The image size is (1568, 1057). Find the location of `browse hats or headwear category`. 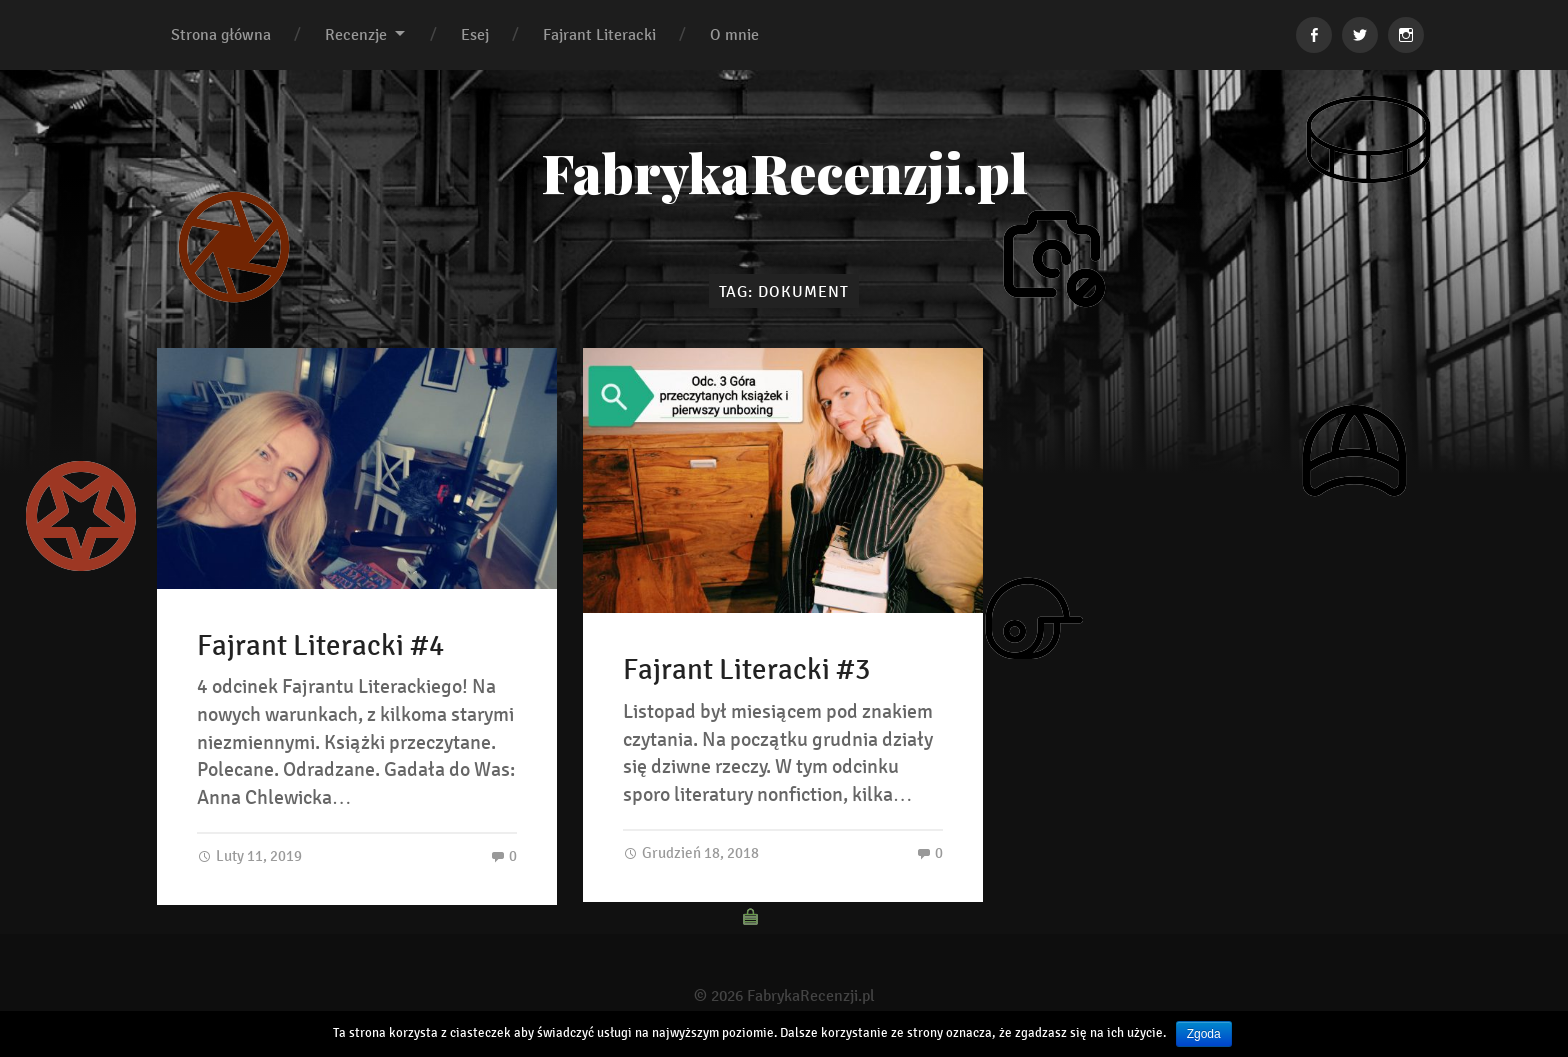

browse hats or headwear category is located at coordinates (1354, 456).